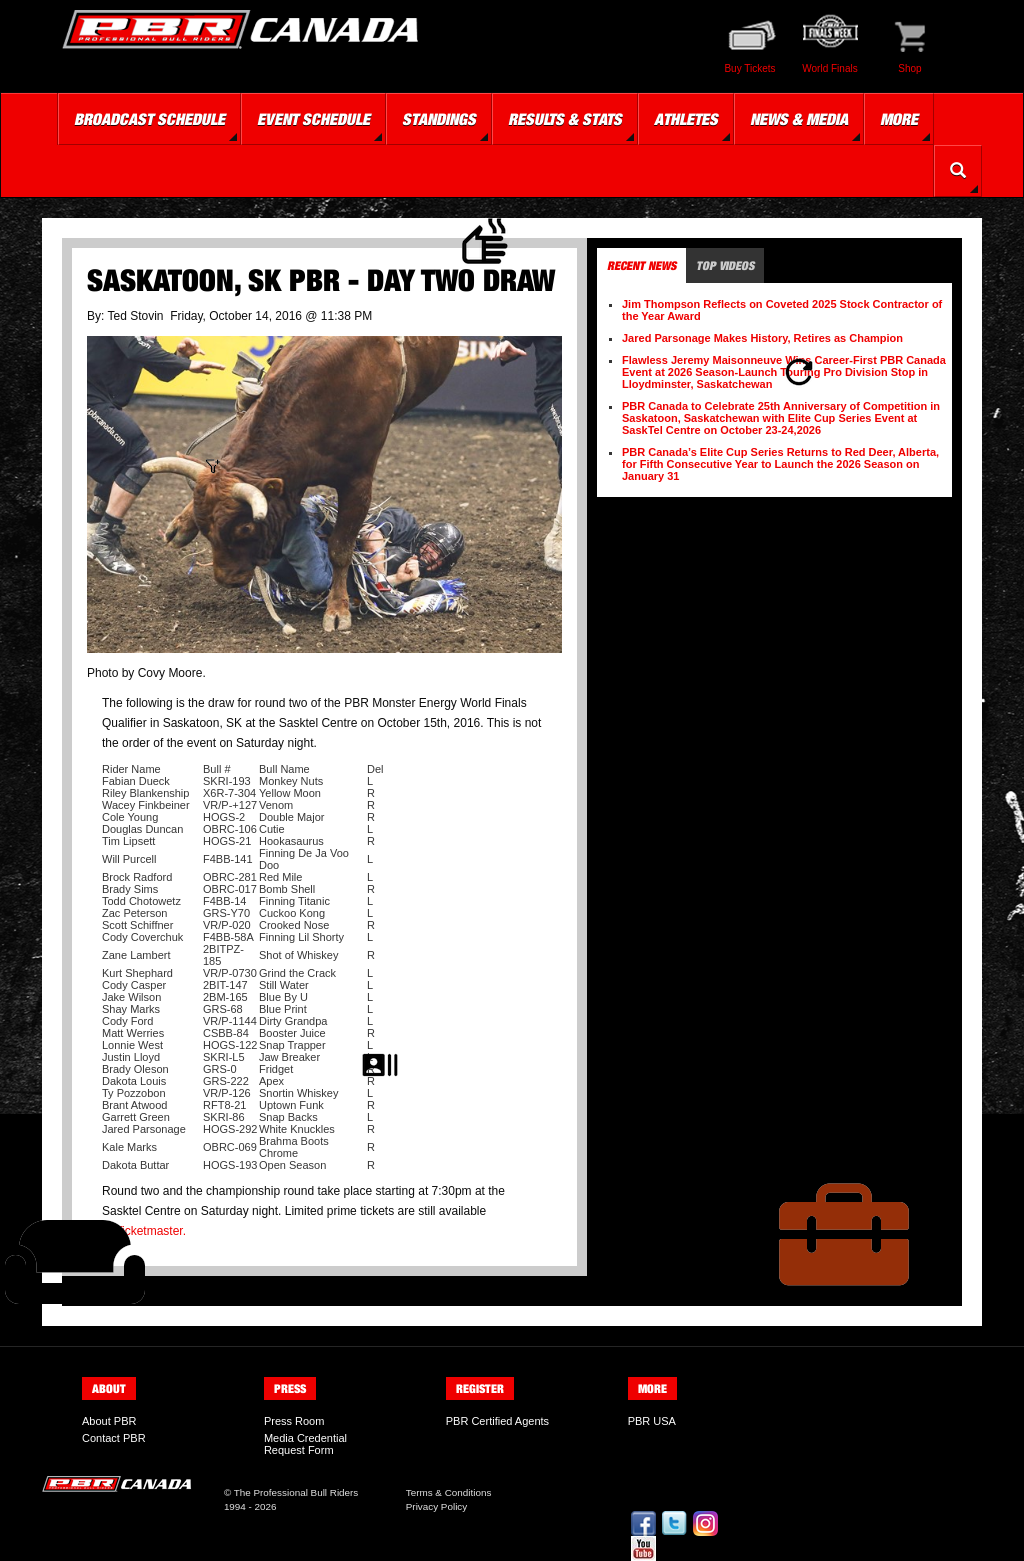 The height and width of the screenshot is (1561, 1024). Describe the element at coordinates (213, 466) in the screenshot. I see `add a new filter` at that location.